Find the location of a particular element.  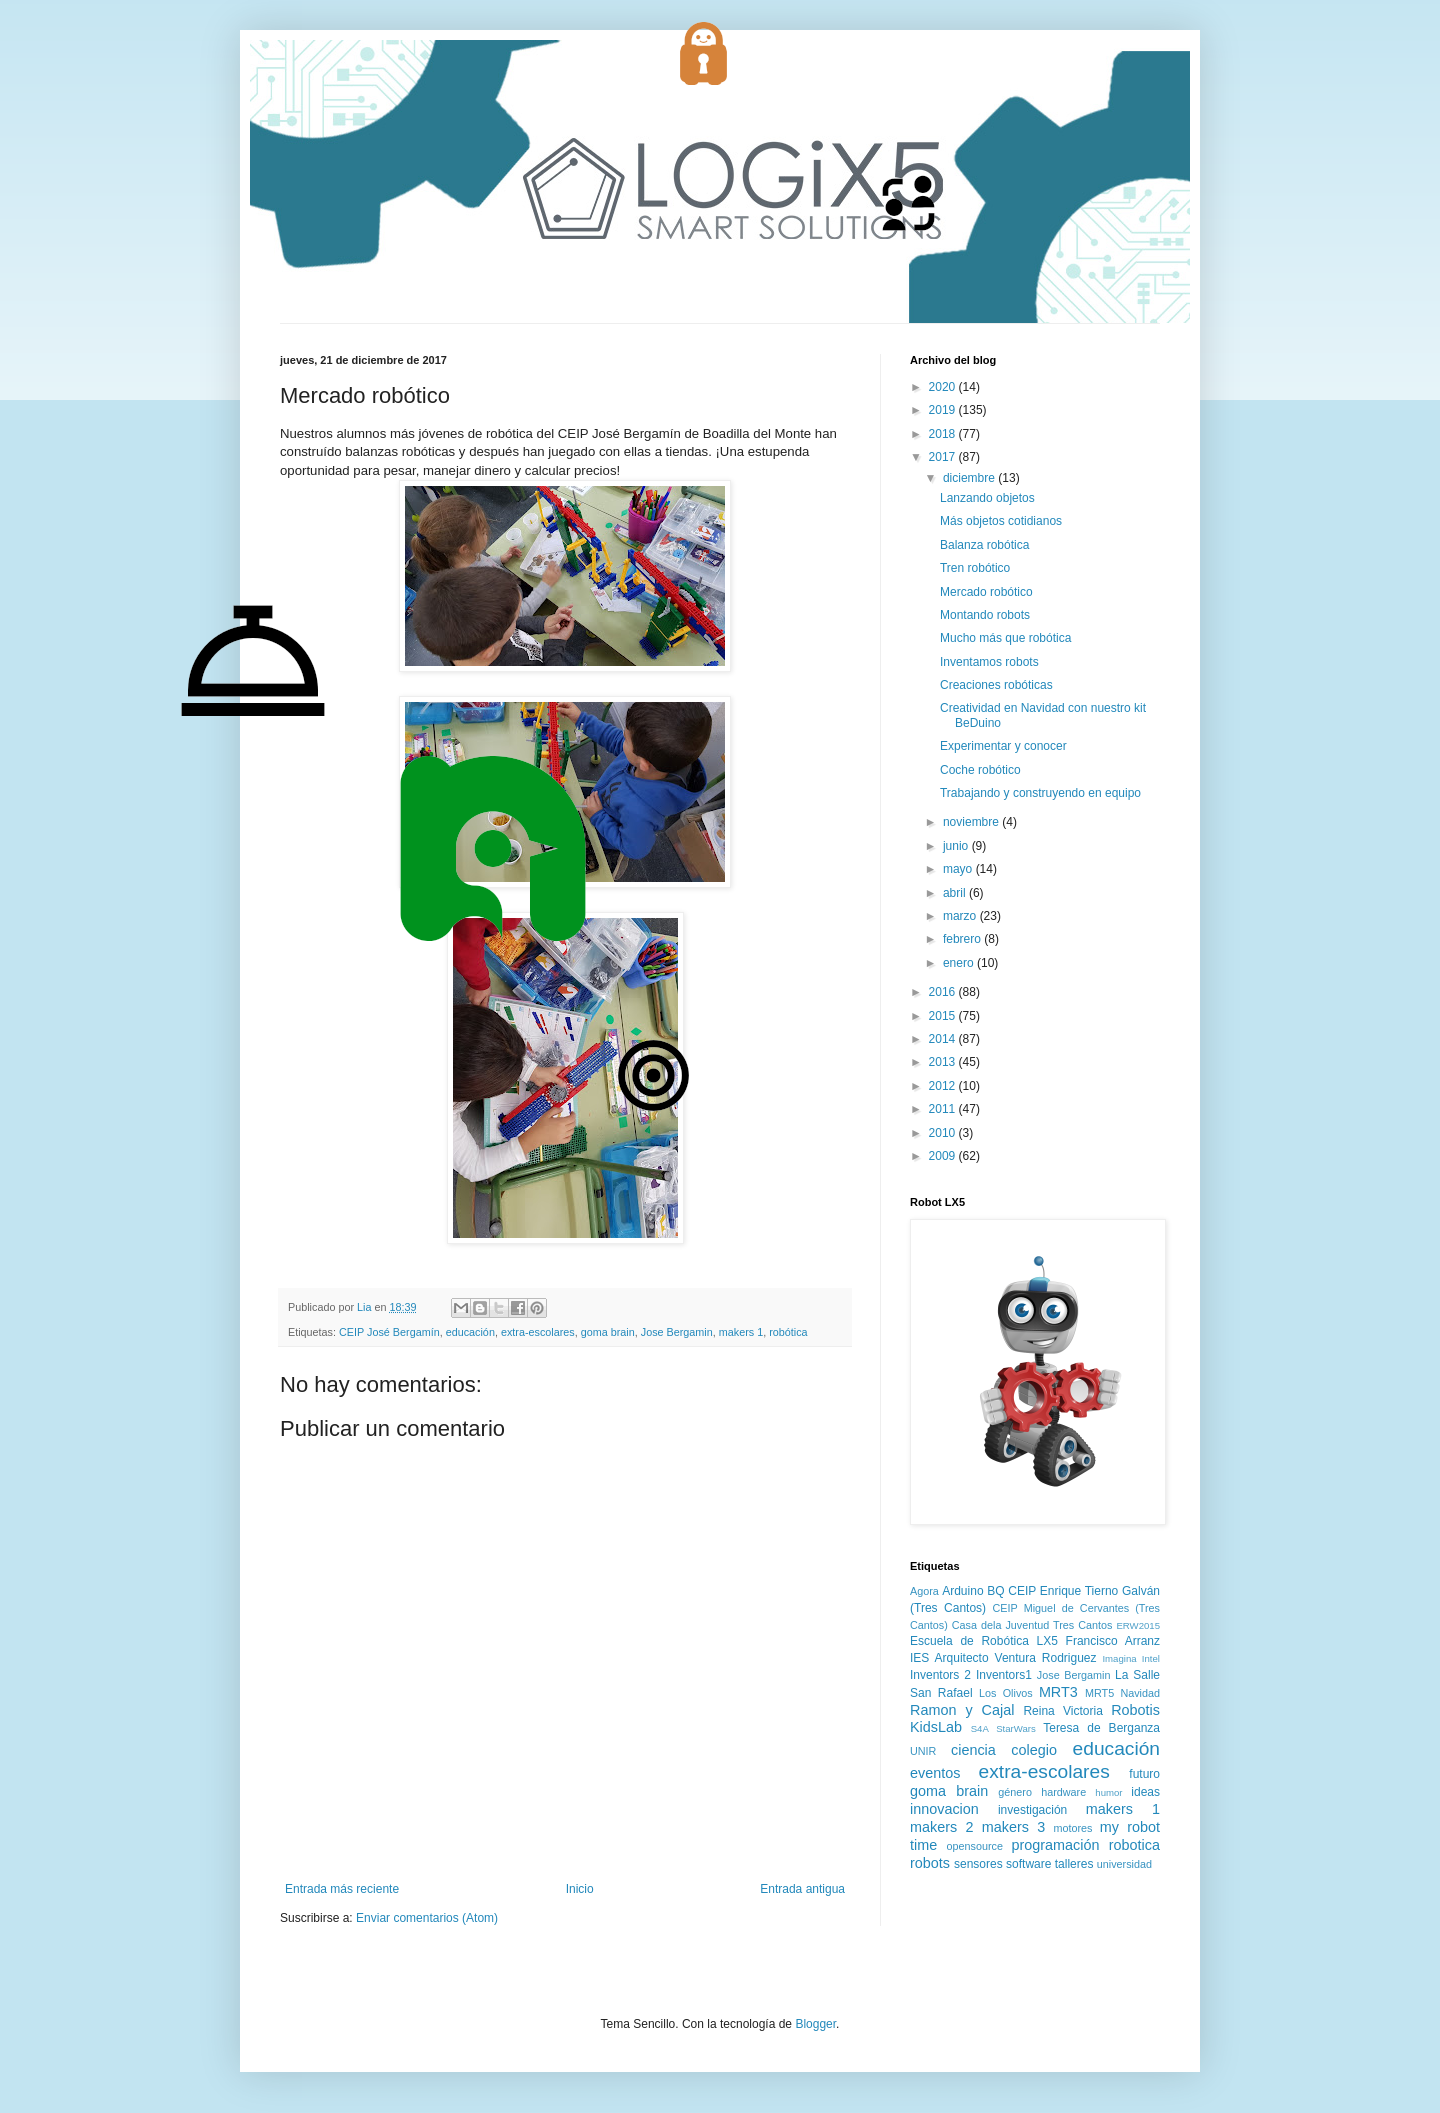

open private internet access vpn app is located at coordinates (703, 53).